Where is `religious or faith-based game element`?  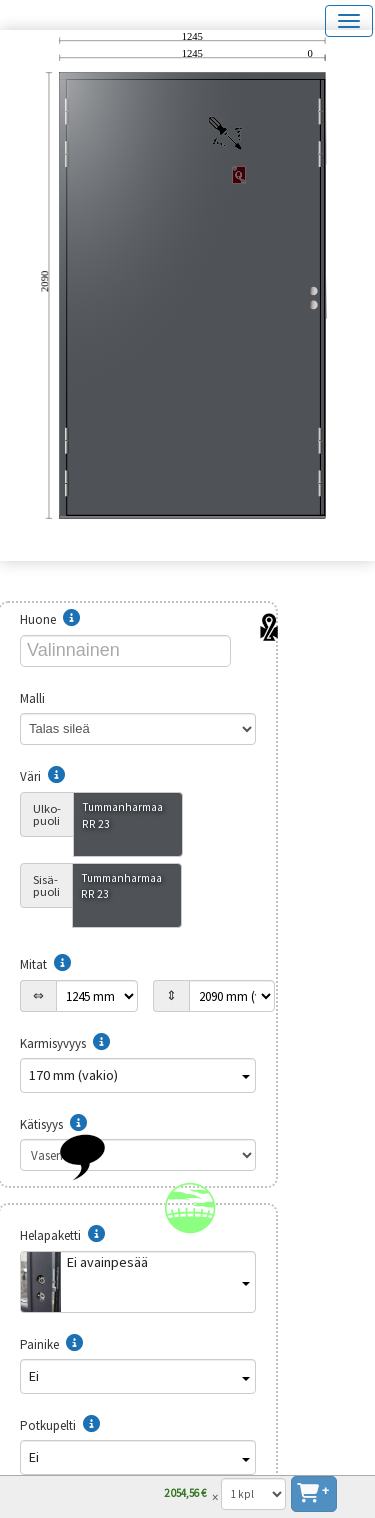
religious or faith-based game element is located at coordinates (269, 627).